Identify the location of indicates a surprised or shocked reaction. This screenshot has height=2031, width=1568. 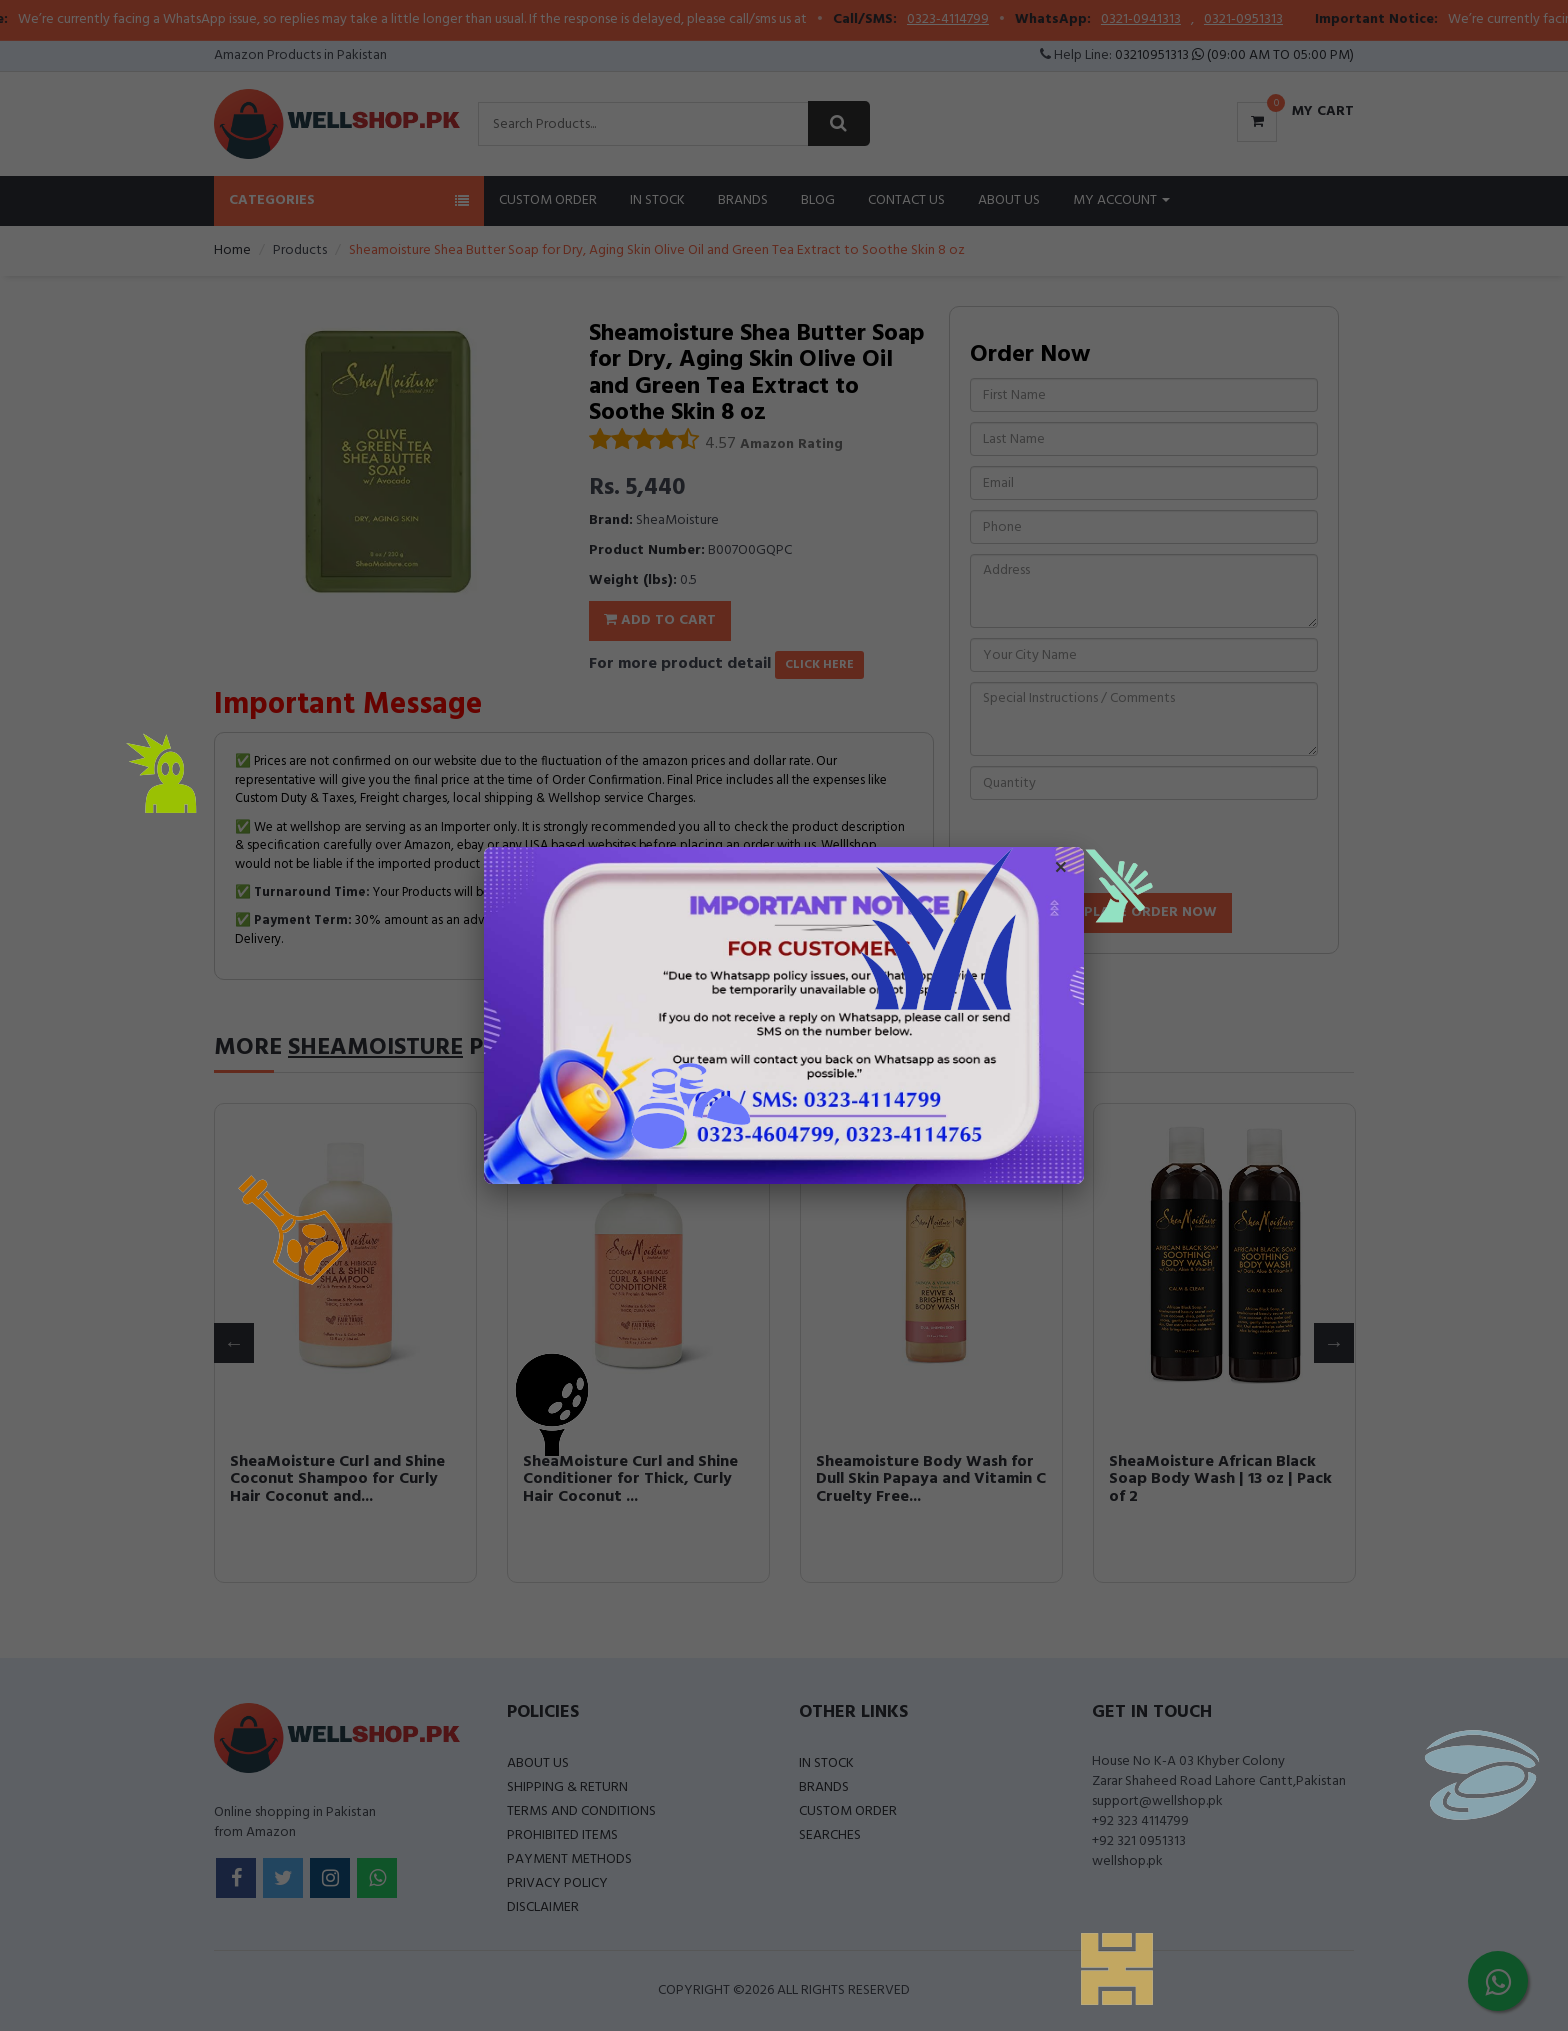
(166, 773).